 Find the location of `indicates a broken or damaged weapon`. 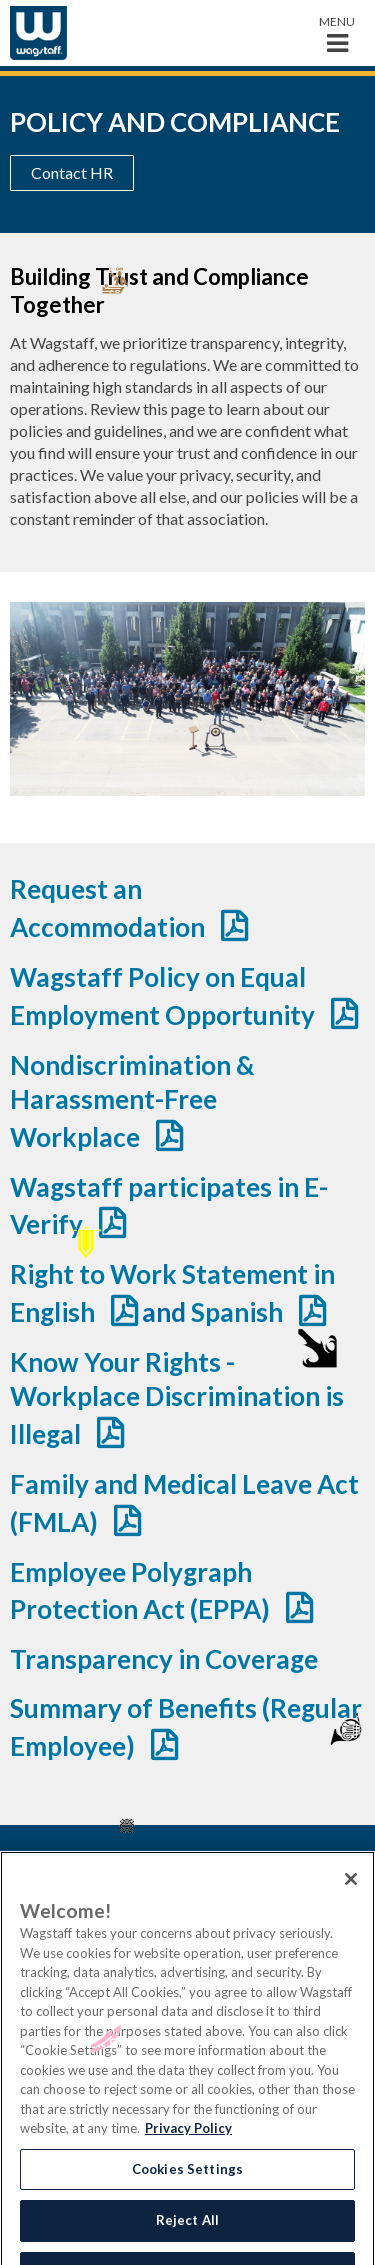

indicates a broken or damaged weapon is located at coordinates (106, 2039).